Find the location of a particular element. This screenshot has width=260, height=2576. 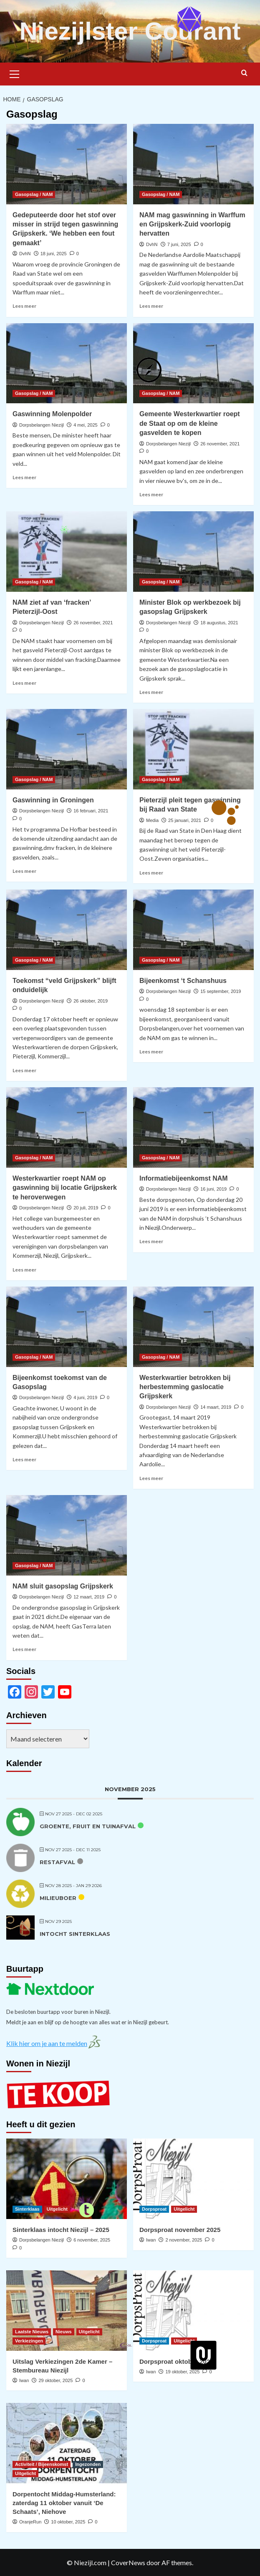

dassault systèmes company logo is located at coordinates (94, 2042).